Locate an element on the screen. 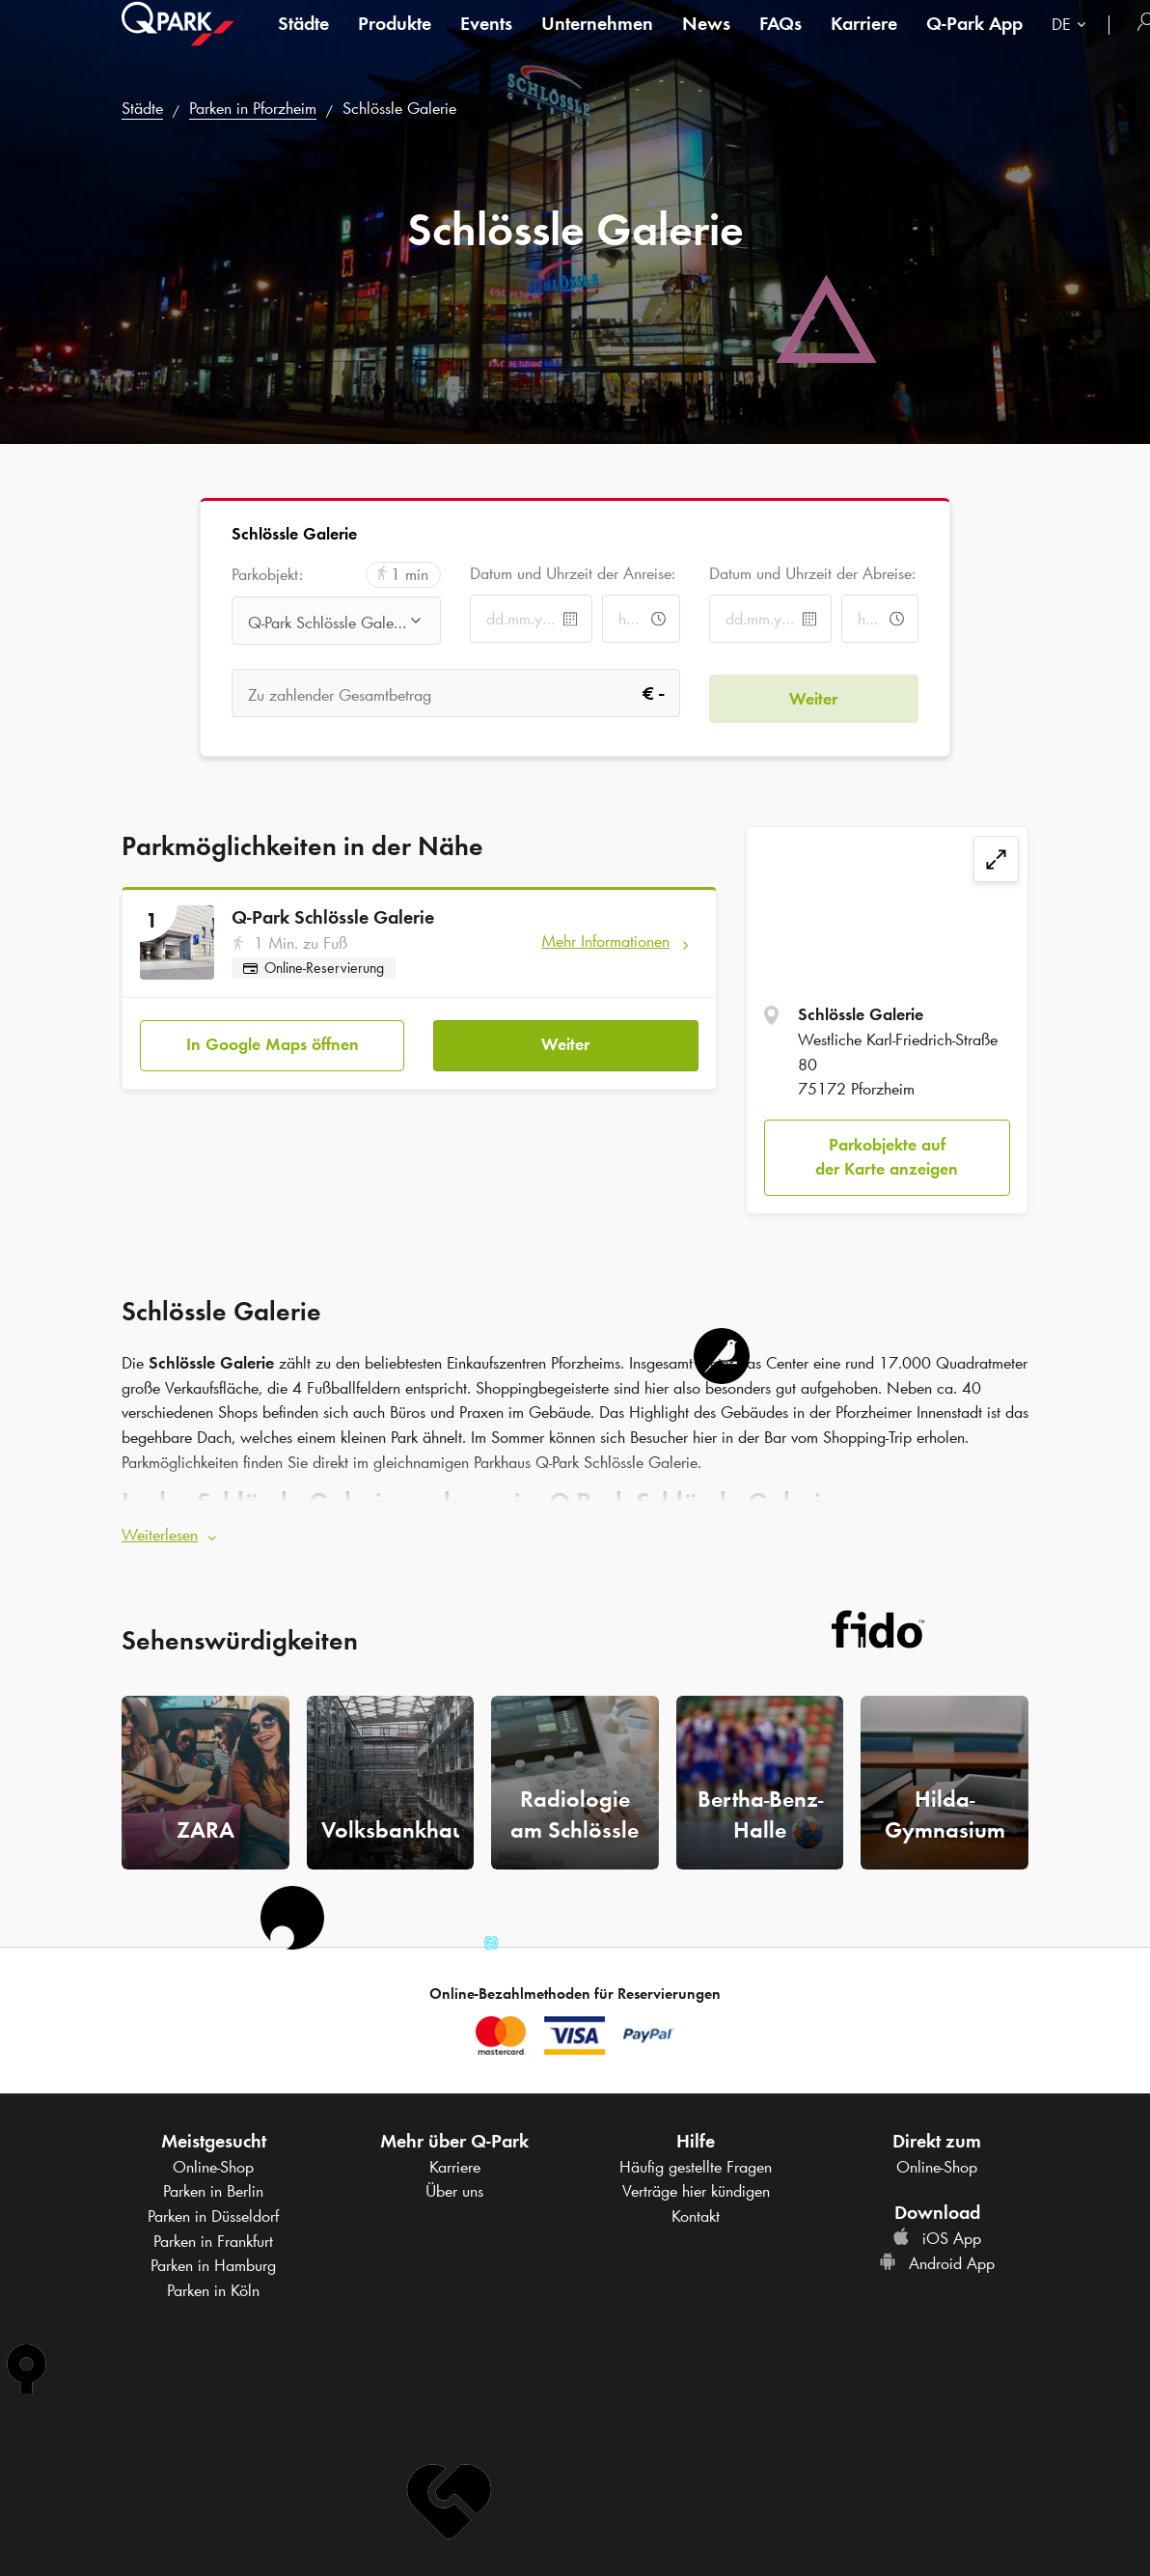 This screenshot has height=2576, width=1150. access customer service or support is located at coordinates (449, 2501).